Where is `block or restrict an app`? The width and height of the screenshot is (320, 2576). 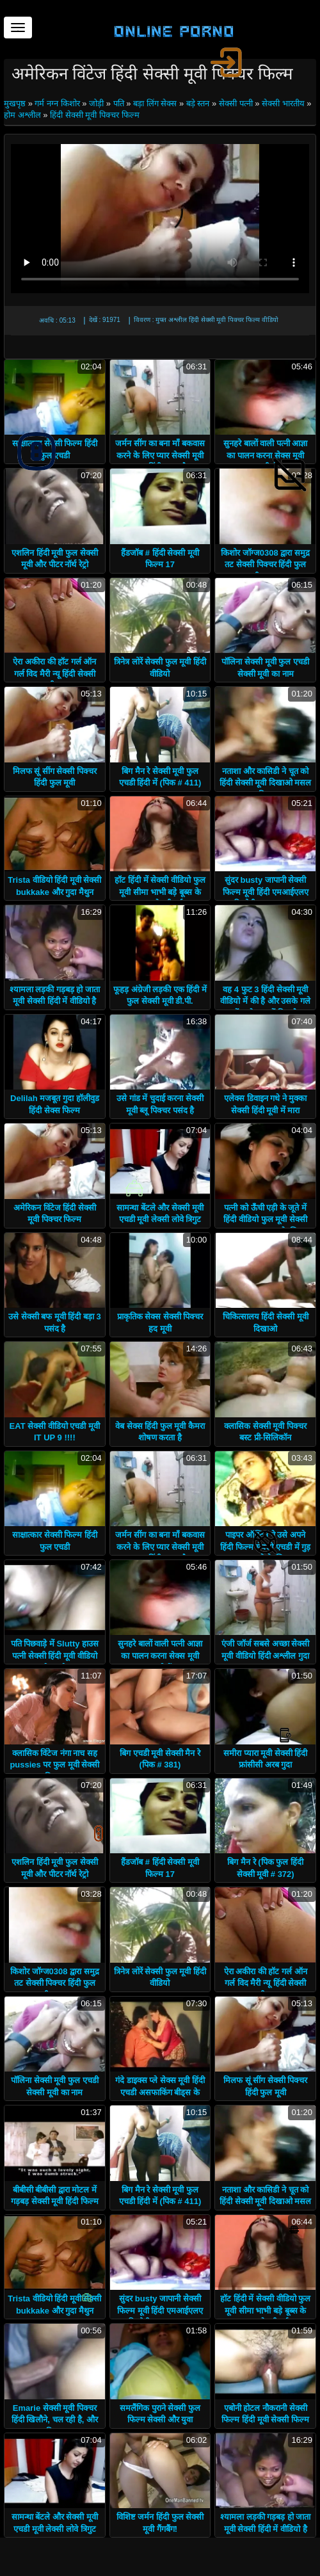
block or restrict an app is located at coordinates (284, 1735).